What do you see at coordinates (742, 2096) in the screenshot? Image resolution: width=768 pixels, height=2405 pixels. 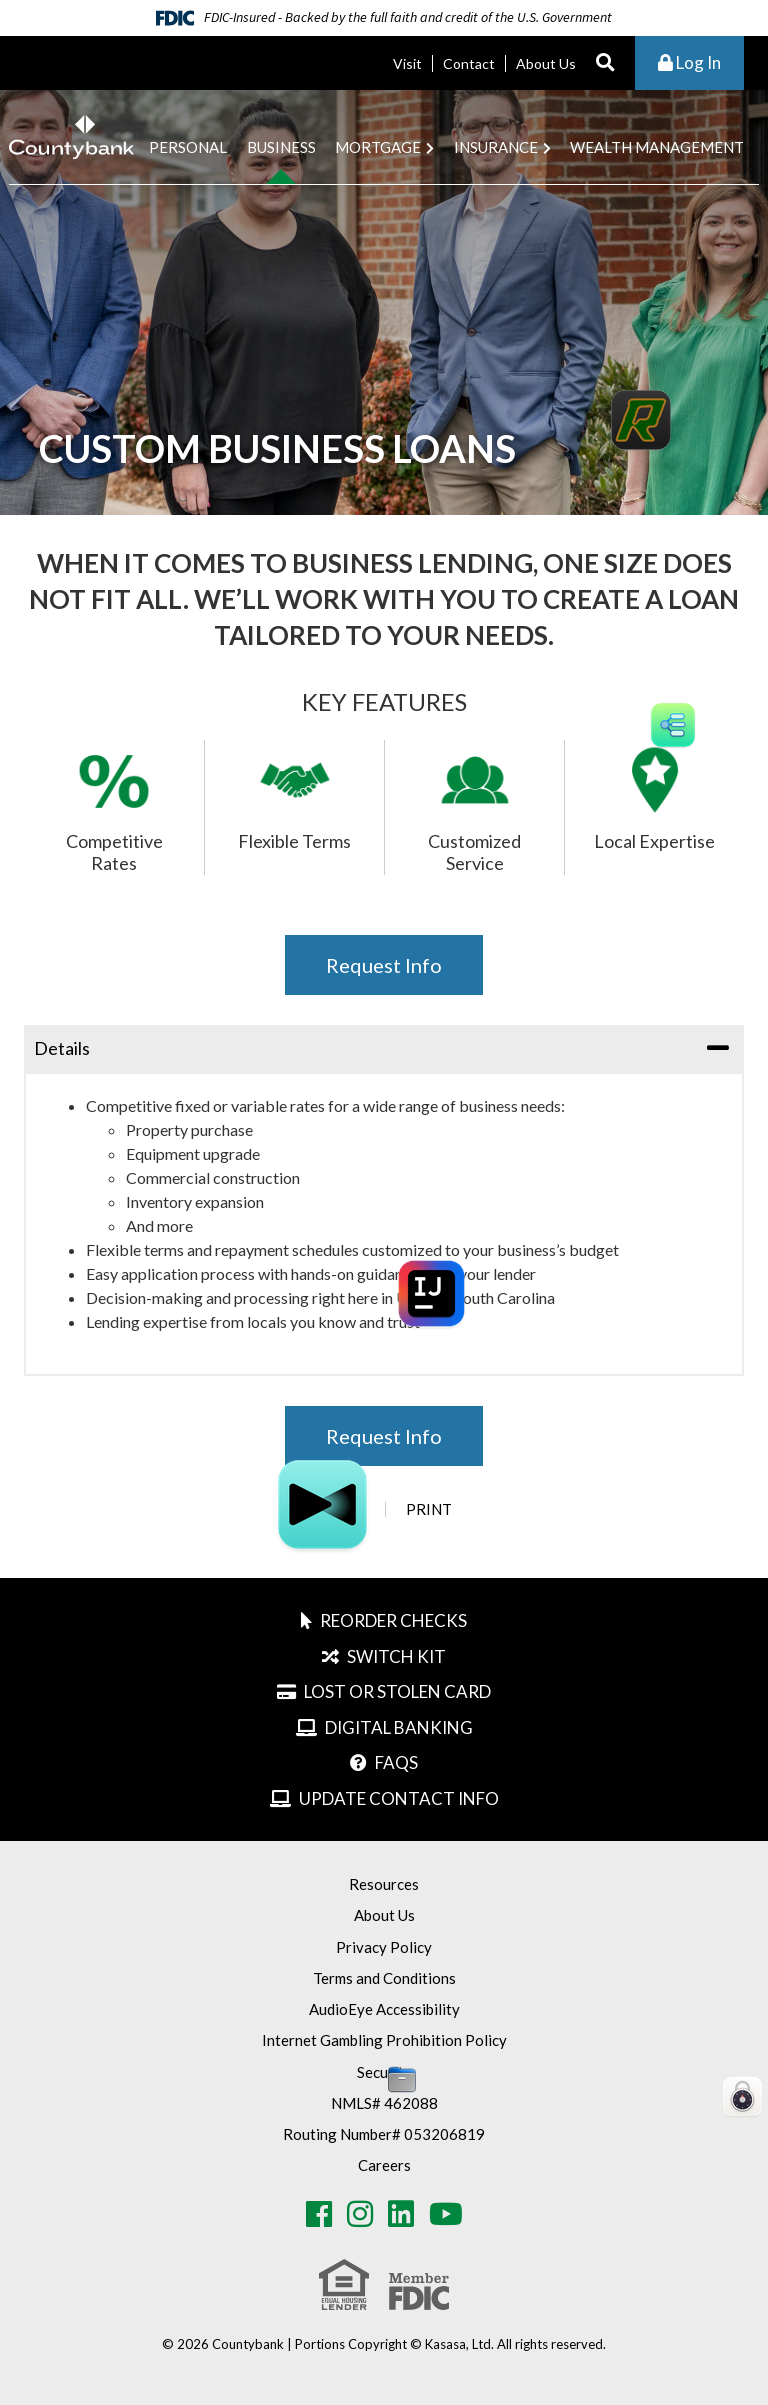 I see `open two-factor authentication app` at bounding box center [742, 2096].